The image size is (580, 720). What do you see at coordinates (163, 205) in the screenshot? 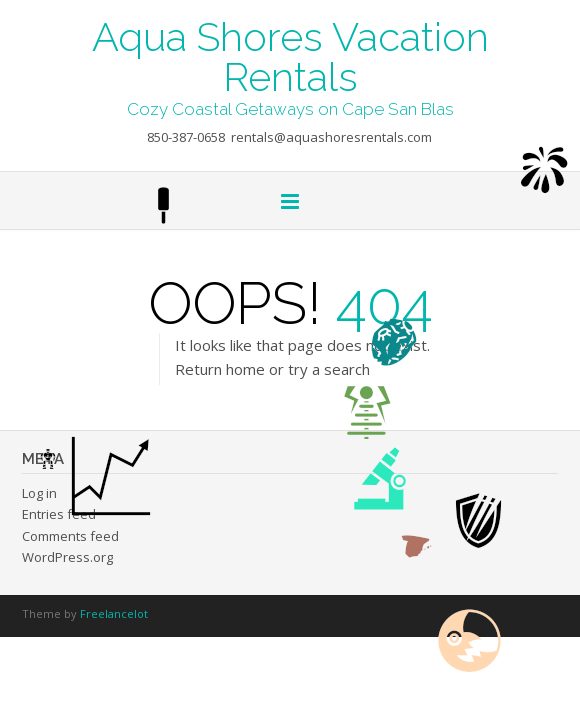
I see `select ice pop or popsicle treat` at bounding box center [163, 205].